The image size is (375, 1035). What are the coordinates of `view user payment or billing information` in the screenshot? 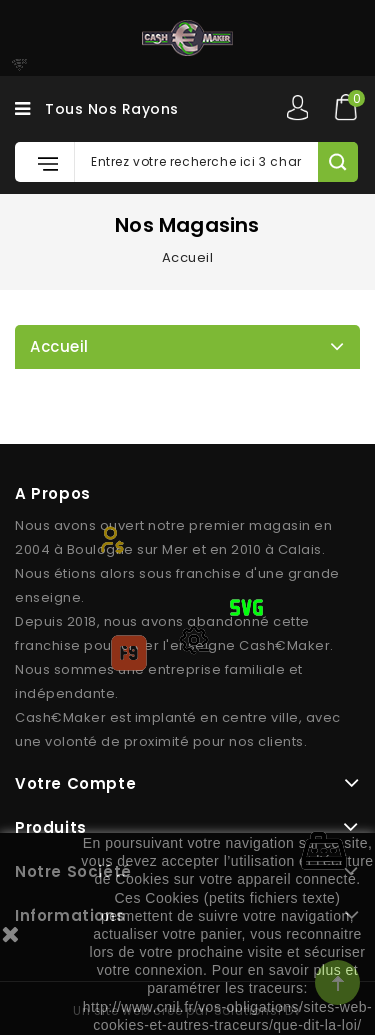 It's located at (110, 539).